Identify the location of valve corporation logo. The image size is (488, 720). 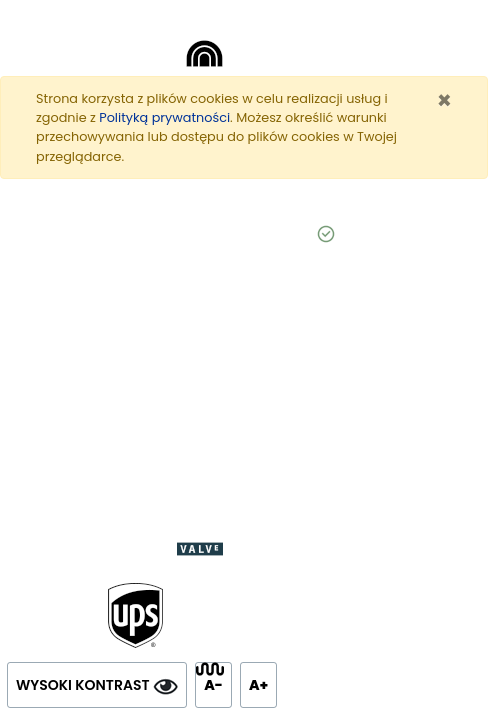
(200, 549).